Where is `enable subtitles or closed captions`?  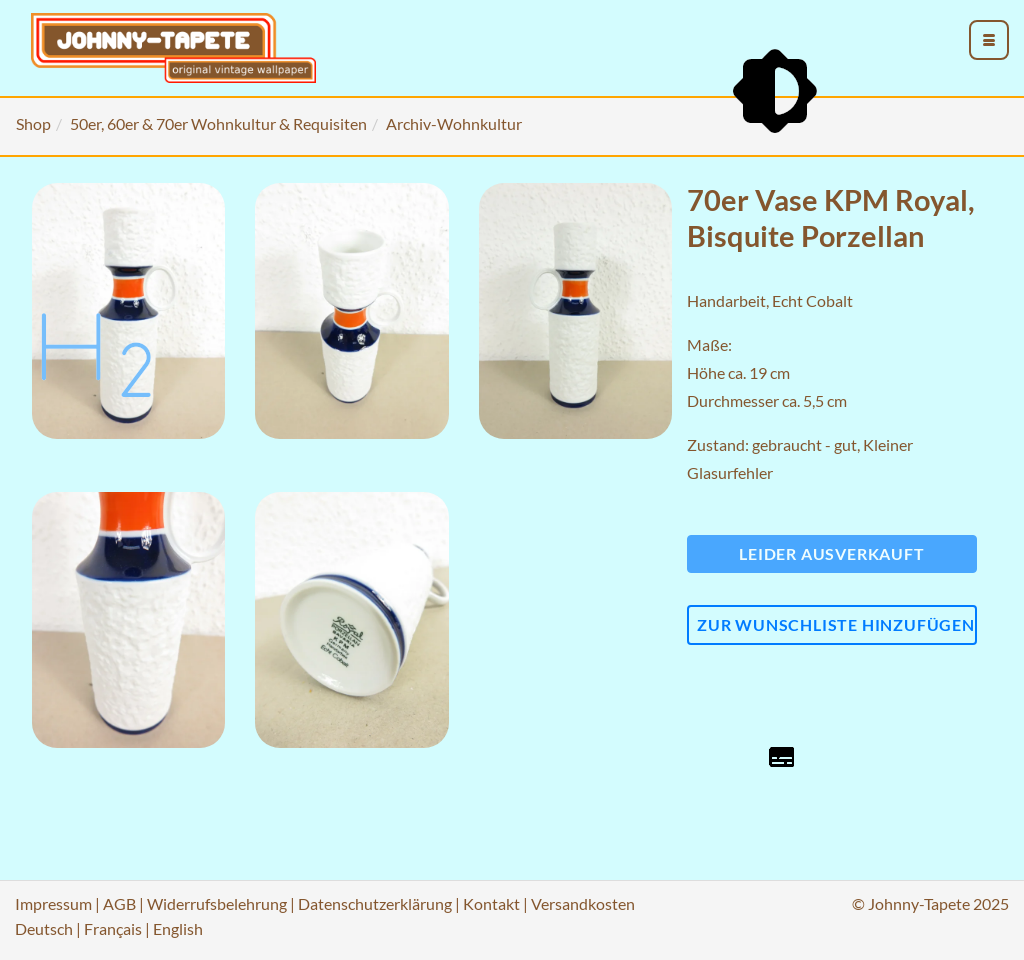
enable subtitles or closed captions is located at coordinates (782, 757).